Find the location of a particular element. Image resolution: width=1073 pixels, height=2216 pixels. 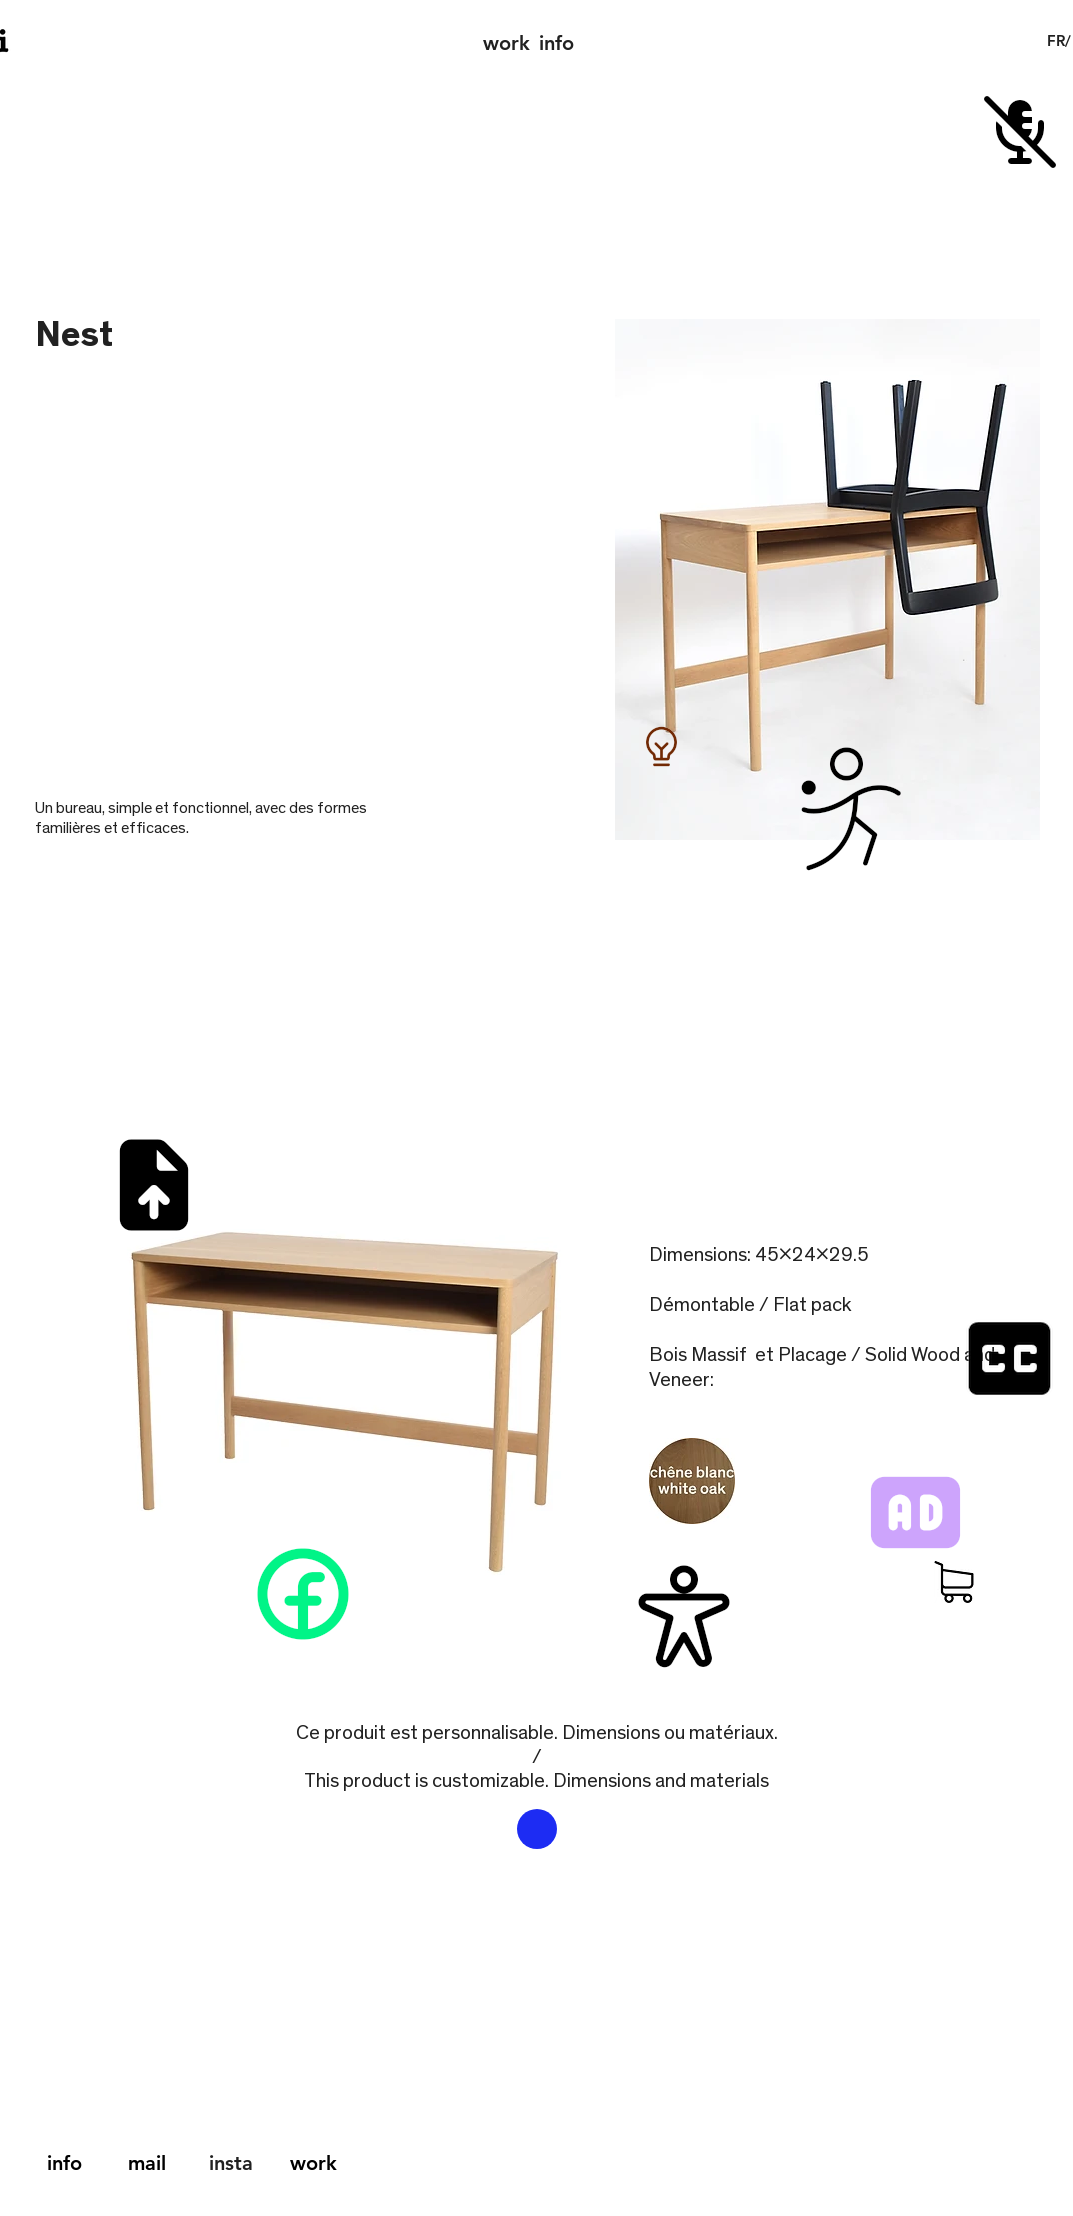

throw or toss an item is located at coordinates (846, 806).